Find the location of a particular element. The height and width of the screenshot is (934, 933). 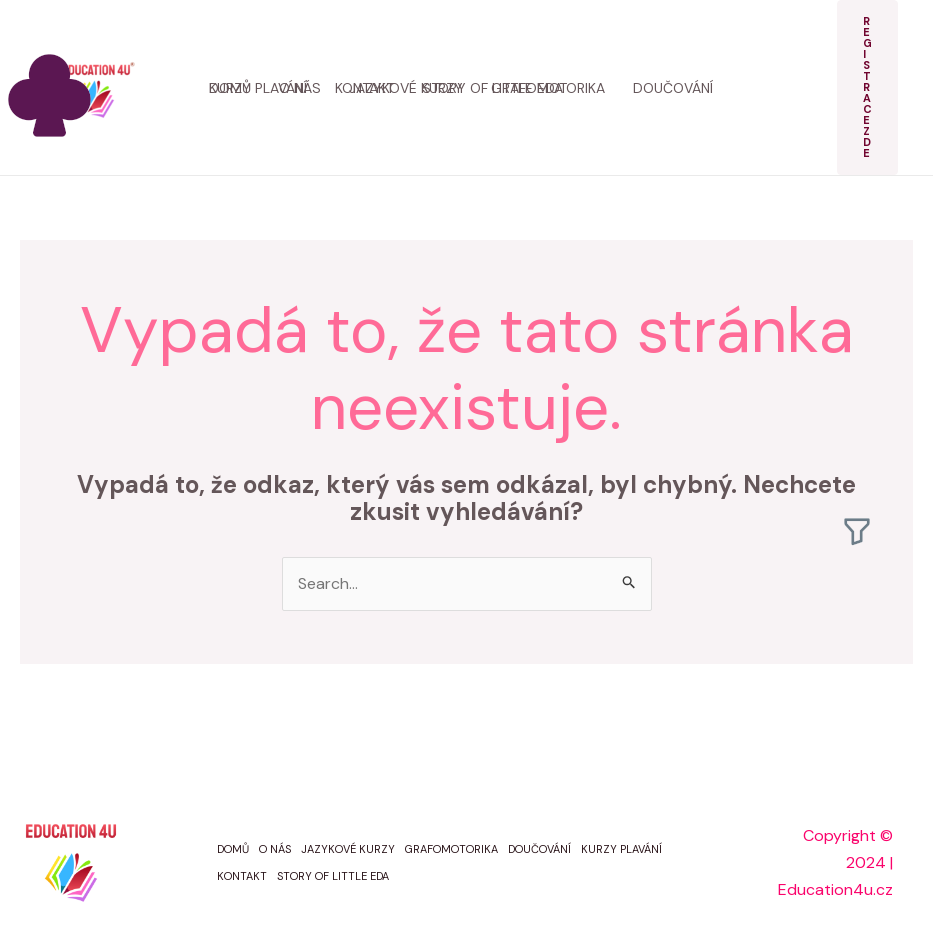

filter or sort content is located at coordinates (857, 531).